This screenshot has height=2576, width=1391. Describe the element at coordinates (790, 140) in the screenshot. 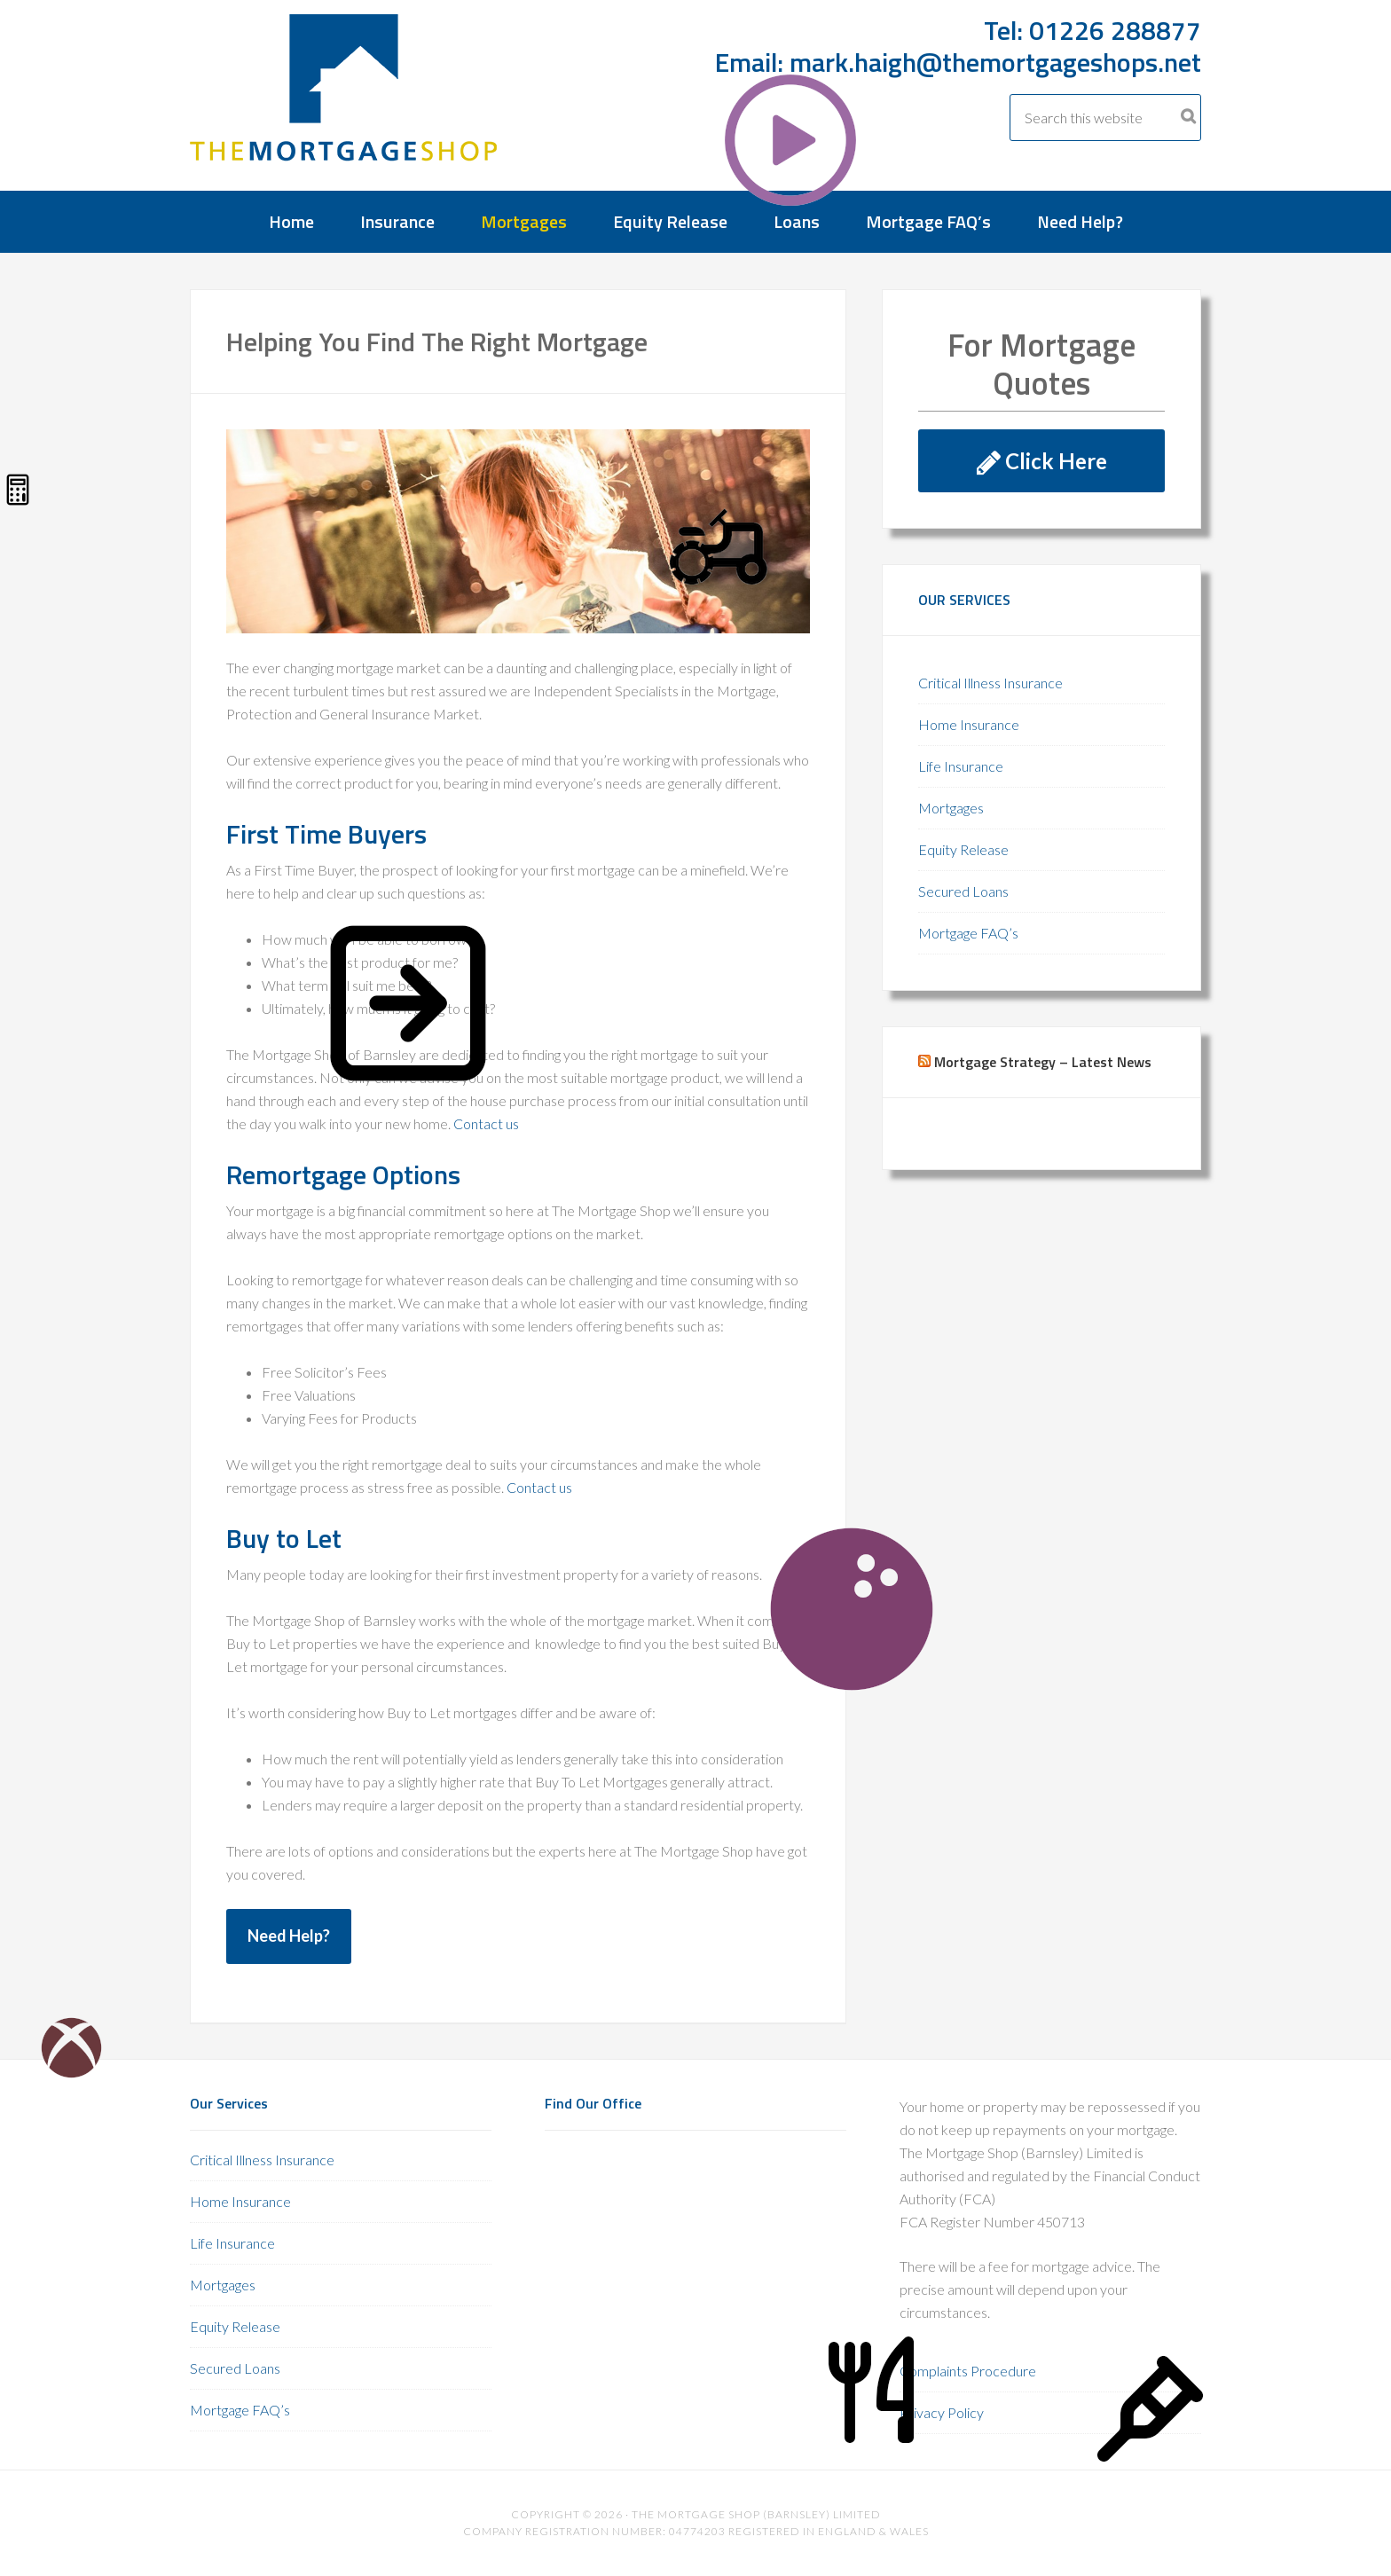

I see `play media or video content` at that location.